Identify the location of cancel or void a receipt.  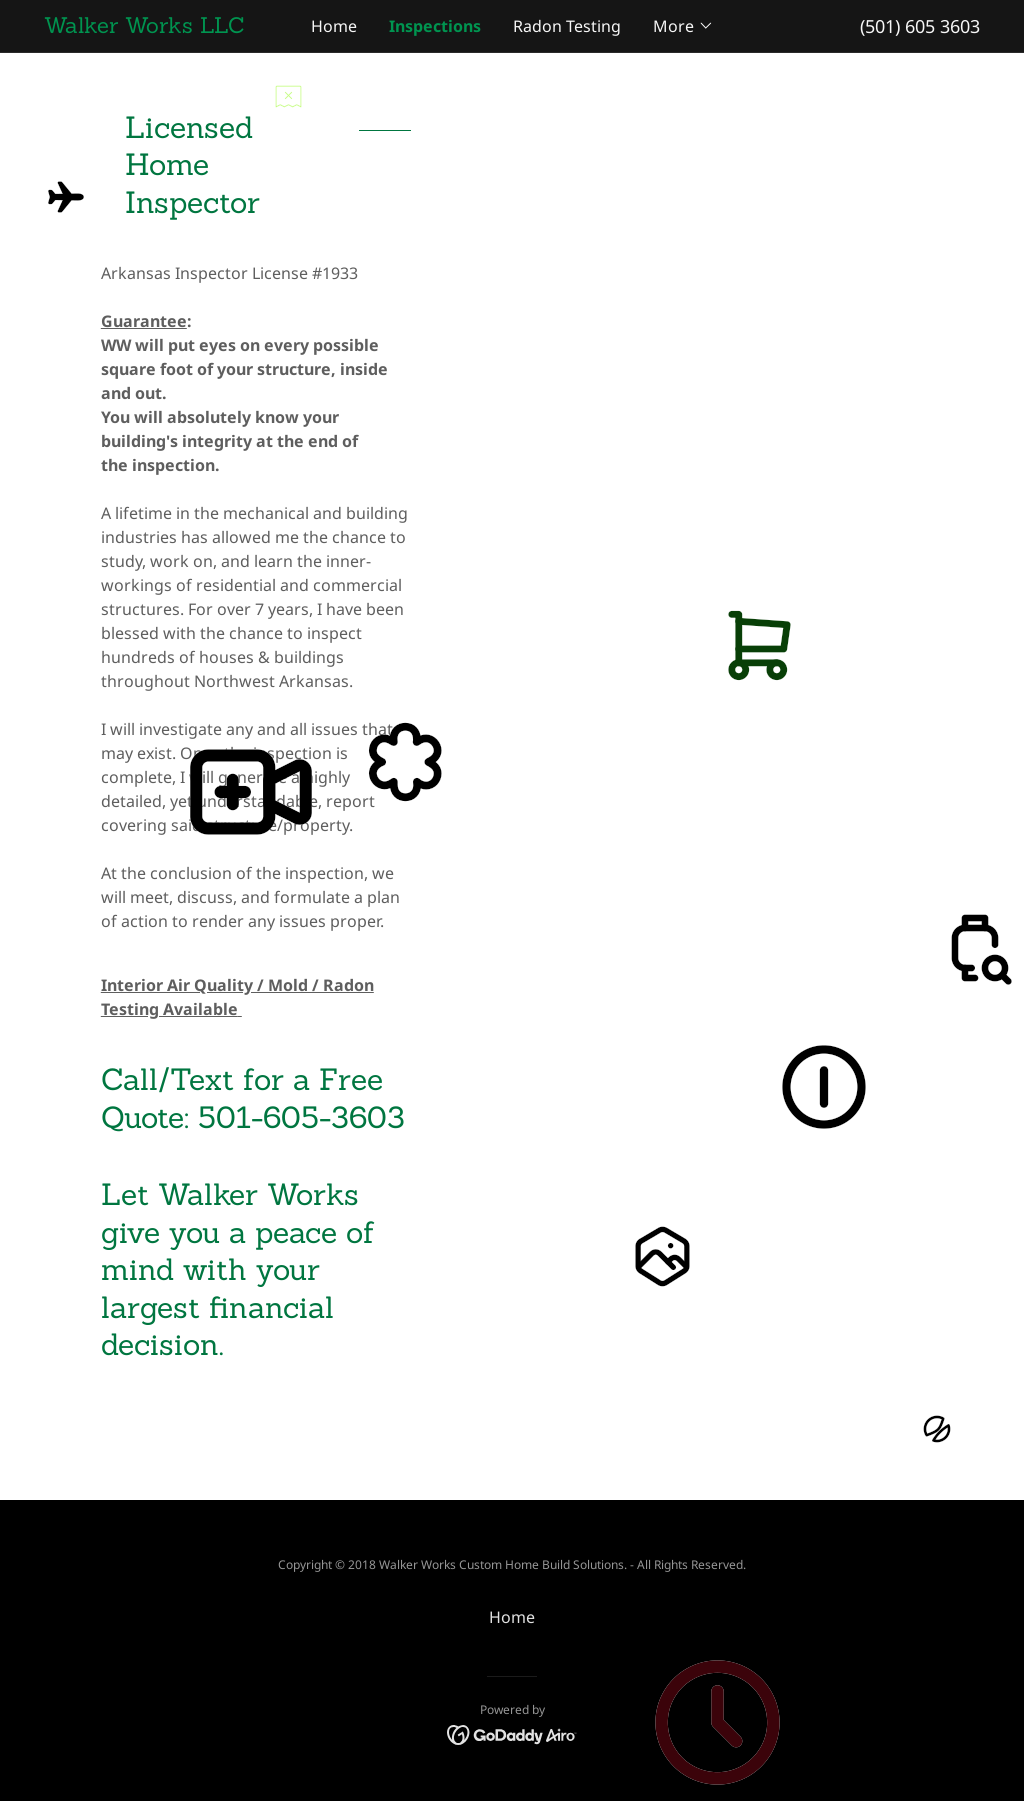
(288, 96).